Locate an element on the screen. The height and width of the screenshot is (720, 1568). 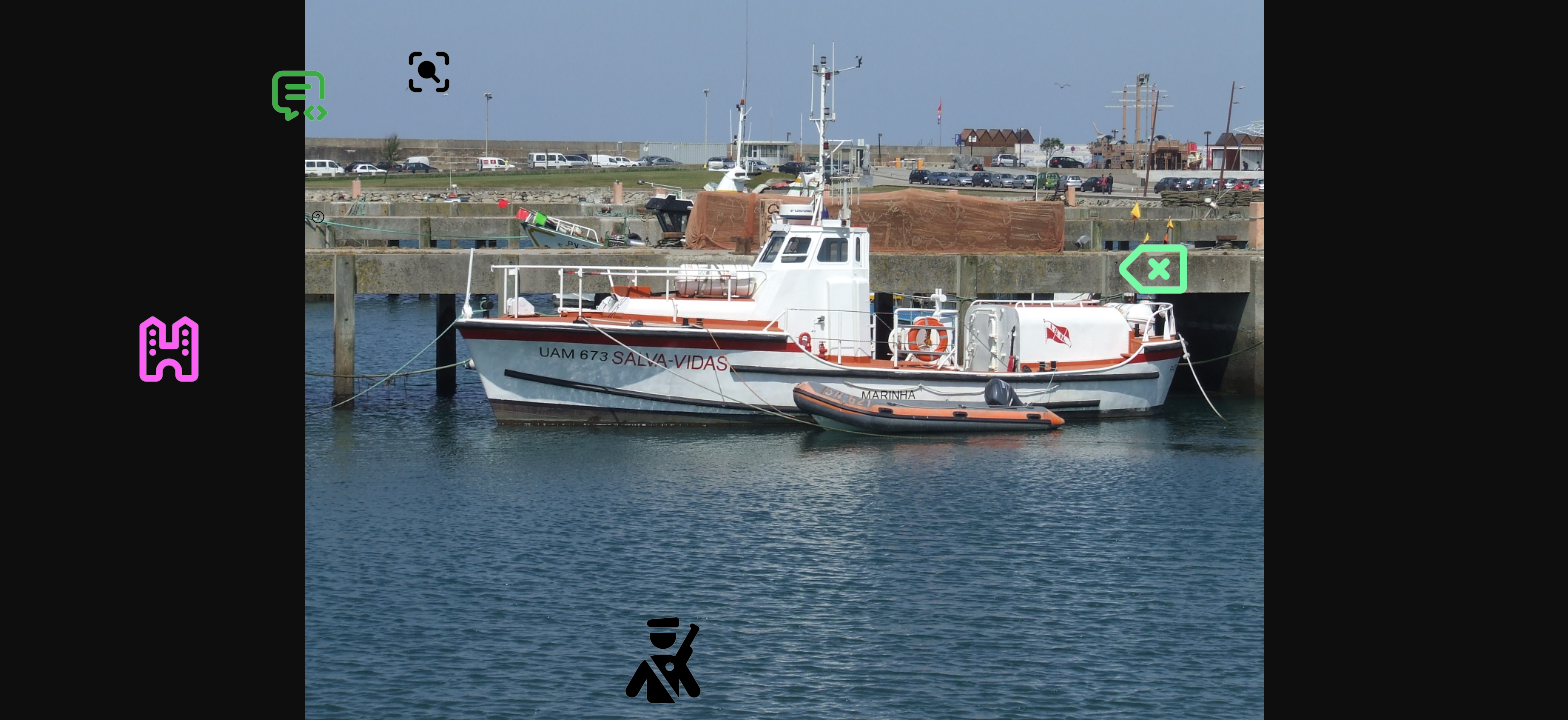
scan and zoom into selected area is located at coordinates (429, 72).